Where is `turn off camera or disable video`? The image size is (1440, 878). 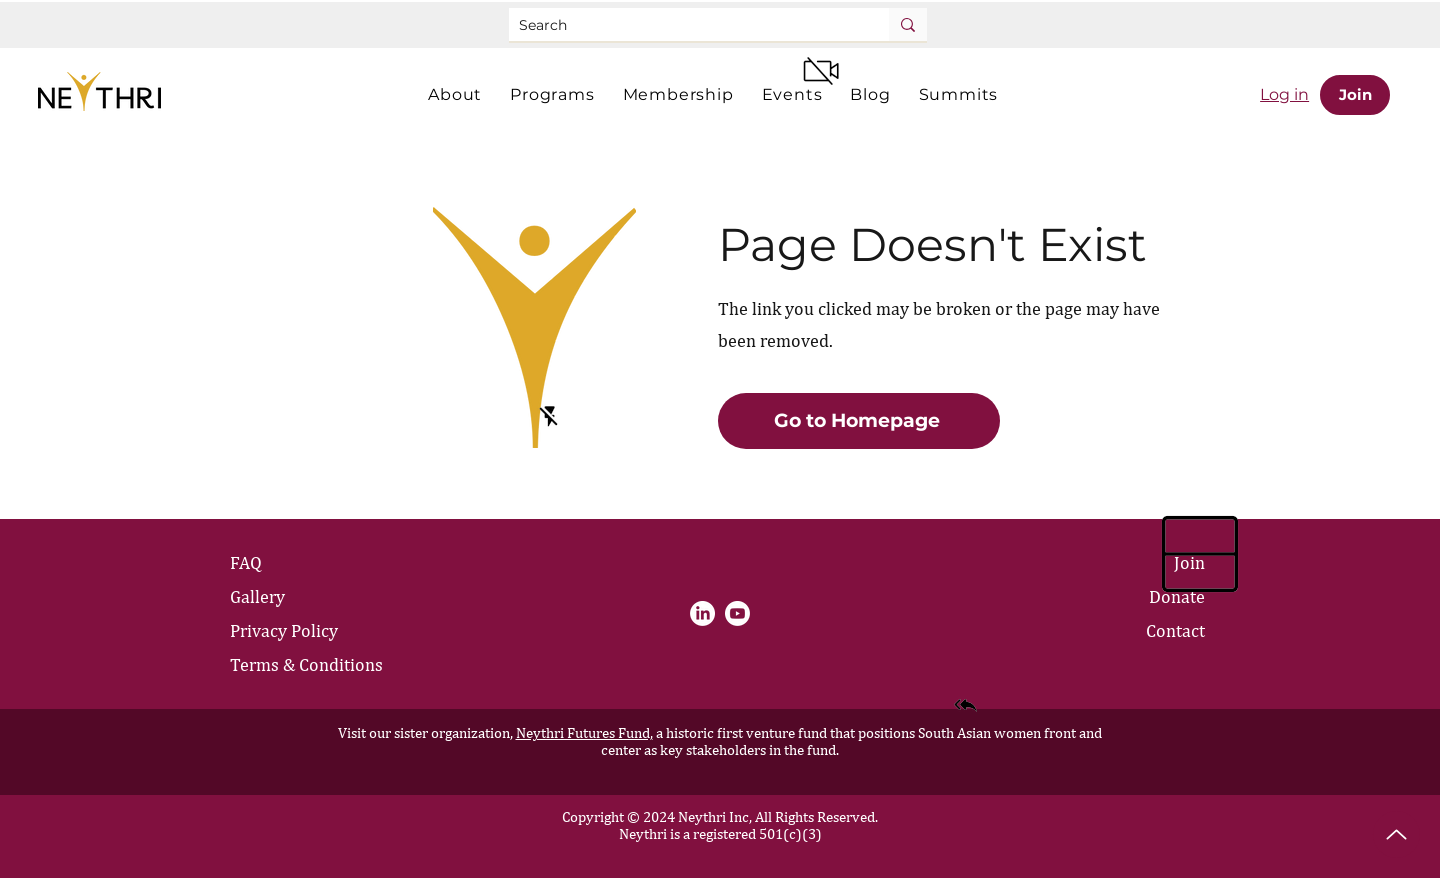
turn off camera or disable video is located at coordinates (820, 71).